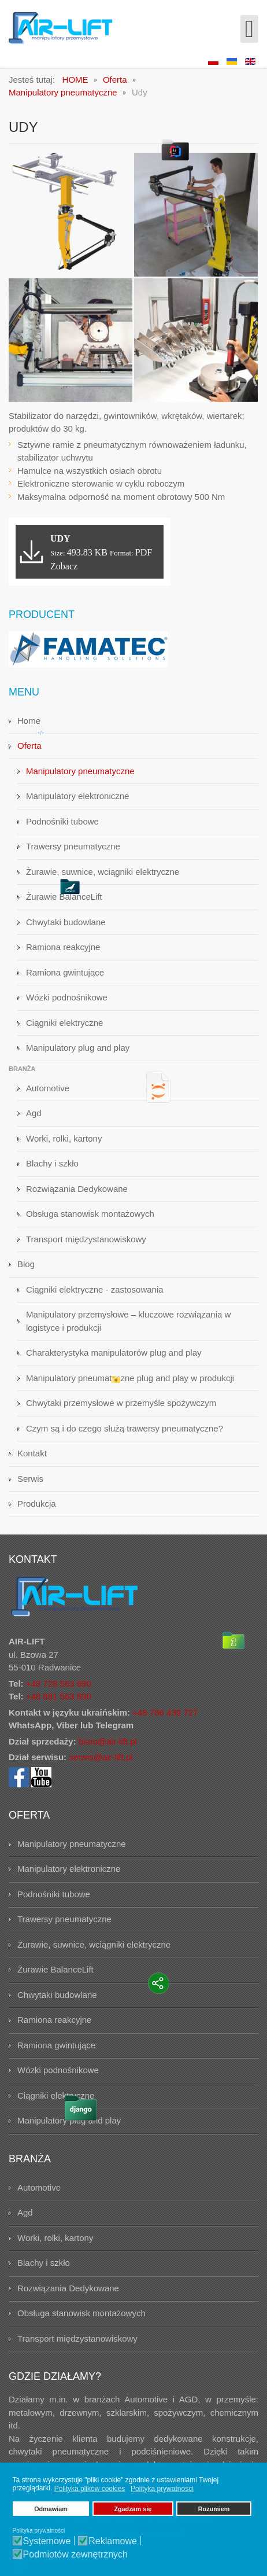 Image resolution: width=267 pixels, height=2576 pixels. I want to click on open game jolt chess or strategy games folder, so click(233, 1641).